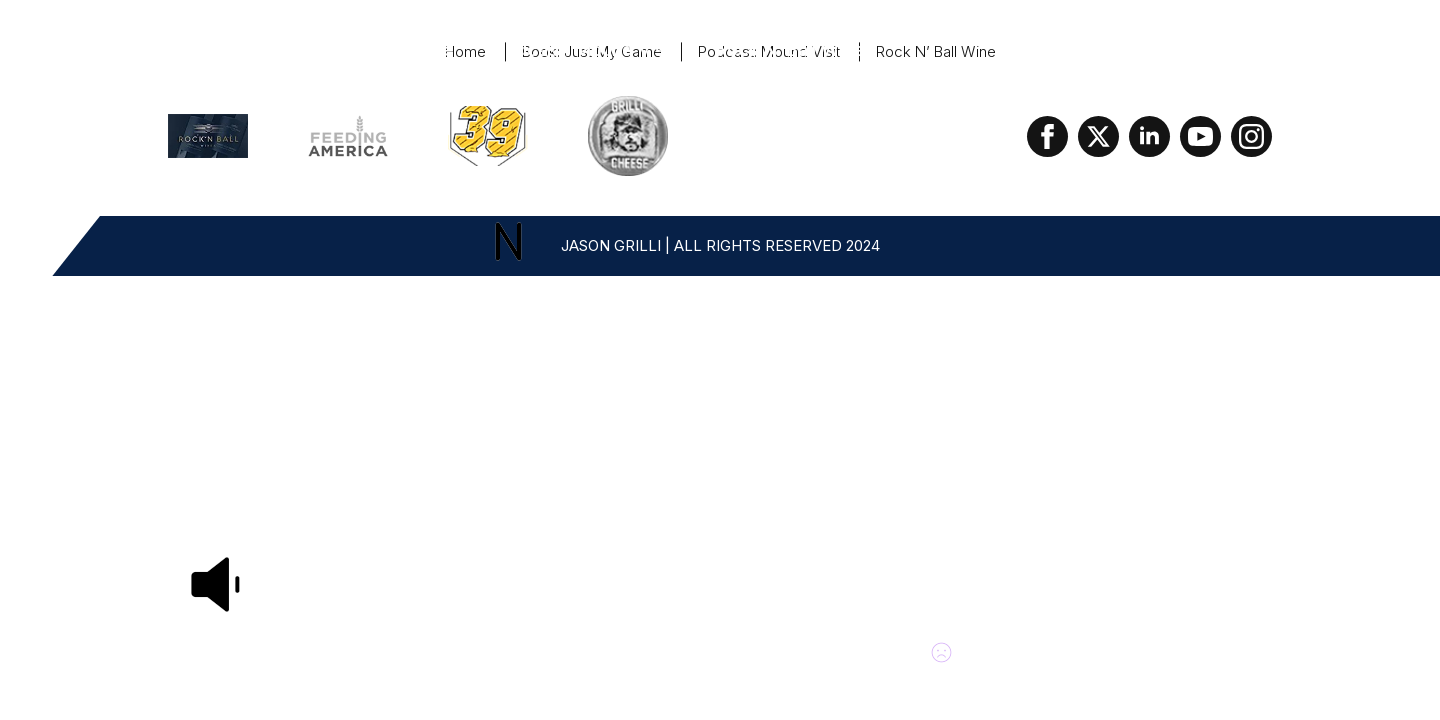 The width and height of the screenshot is (1440, 720). I want to click on indicates negative feedback or dissatisfaction, so click(941, 652).